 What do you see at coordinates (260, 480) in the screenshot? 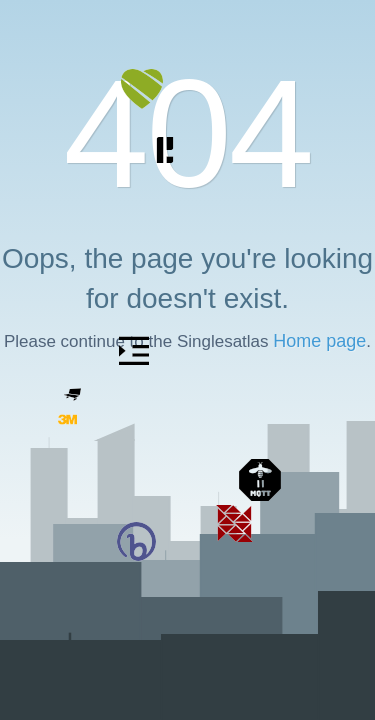
I see `open zigbee2mqtt smart home integration settings` at bounding box center [260, 480].